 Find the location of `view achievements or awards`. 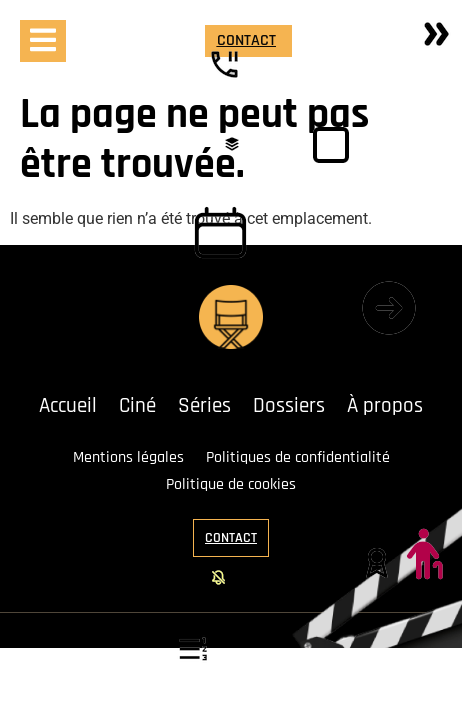

view achievements or awards is located at coordinates (377, 563).